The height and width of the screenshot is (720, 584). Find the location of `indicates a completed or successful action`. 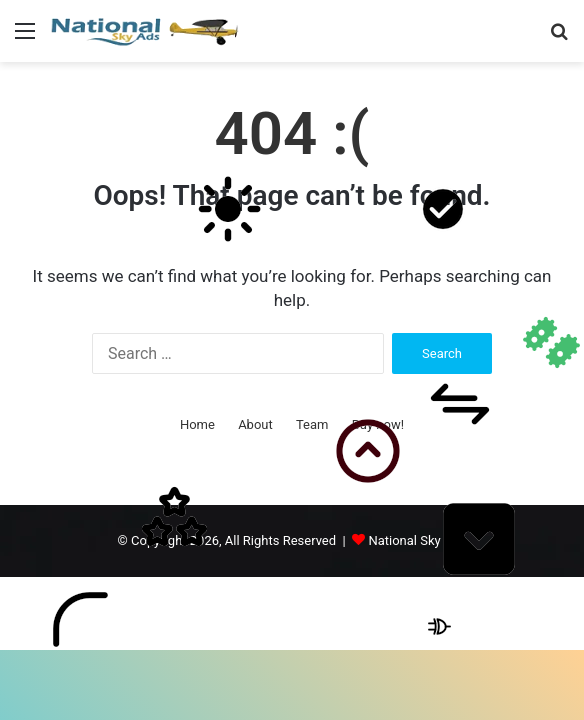

indicates a completed or successful action is located at coordinates (443, 209).